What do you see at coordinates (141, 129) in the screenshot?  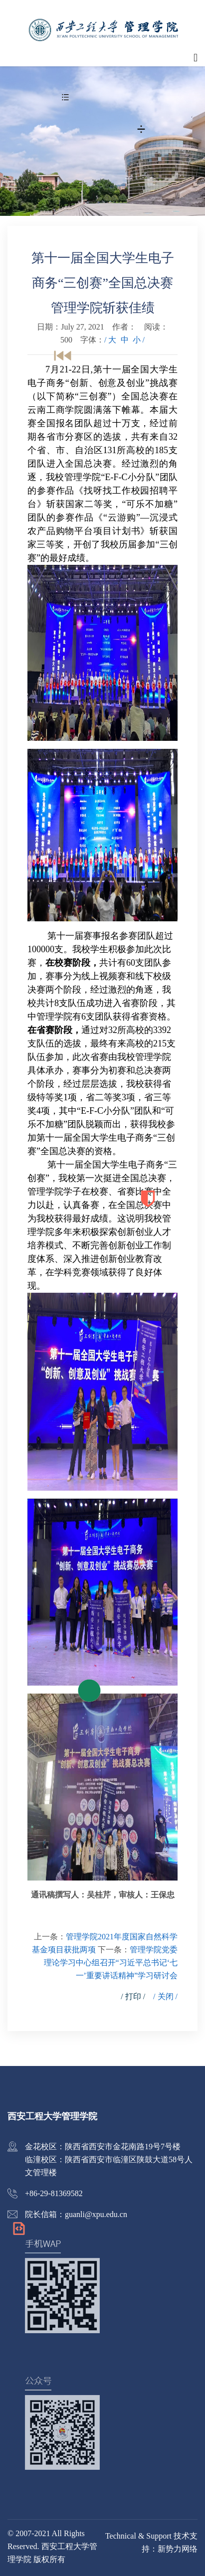 I see `perform division calculation` at bounding box center [141, 129].